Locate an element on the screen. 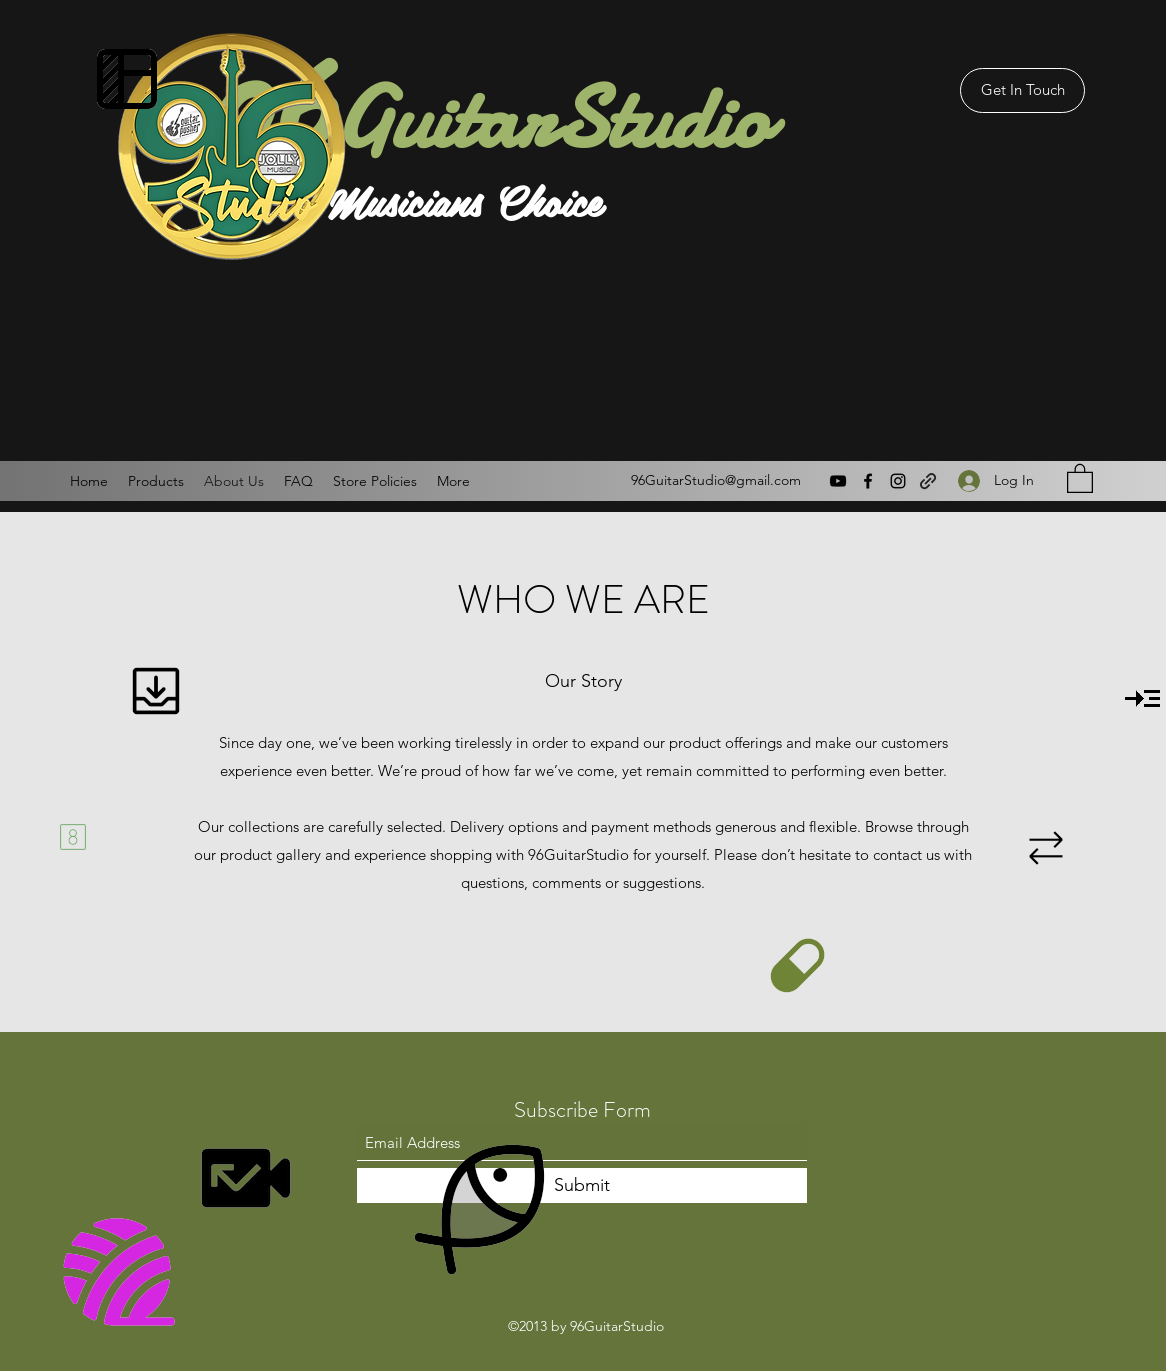 This screenshot has height=1371, width=1166. indicates a missed video call is located at coordinates (246, 1178).